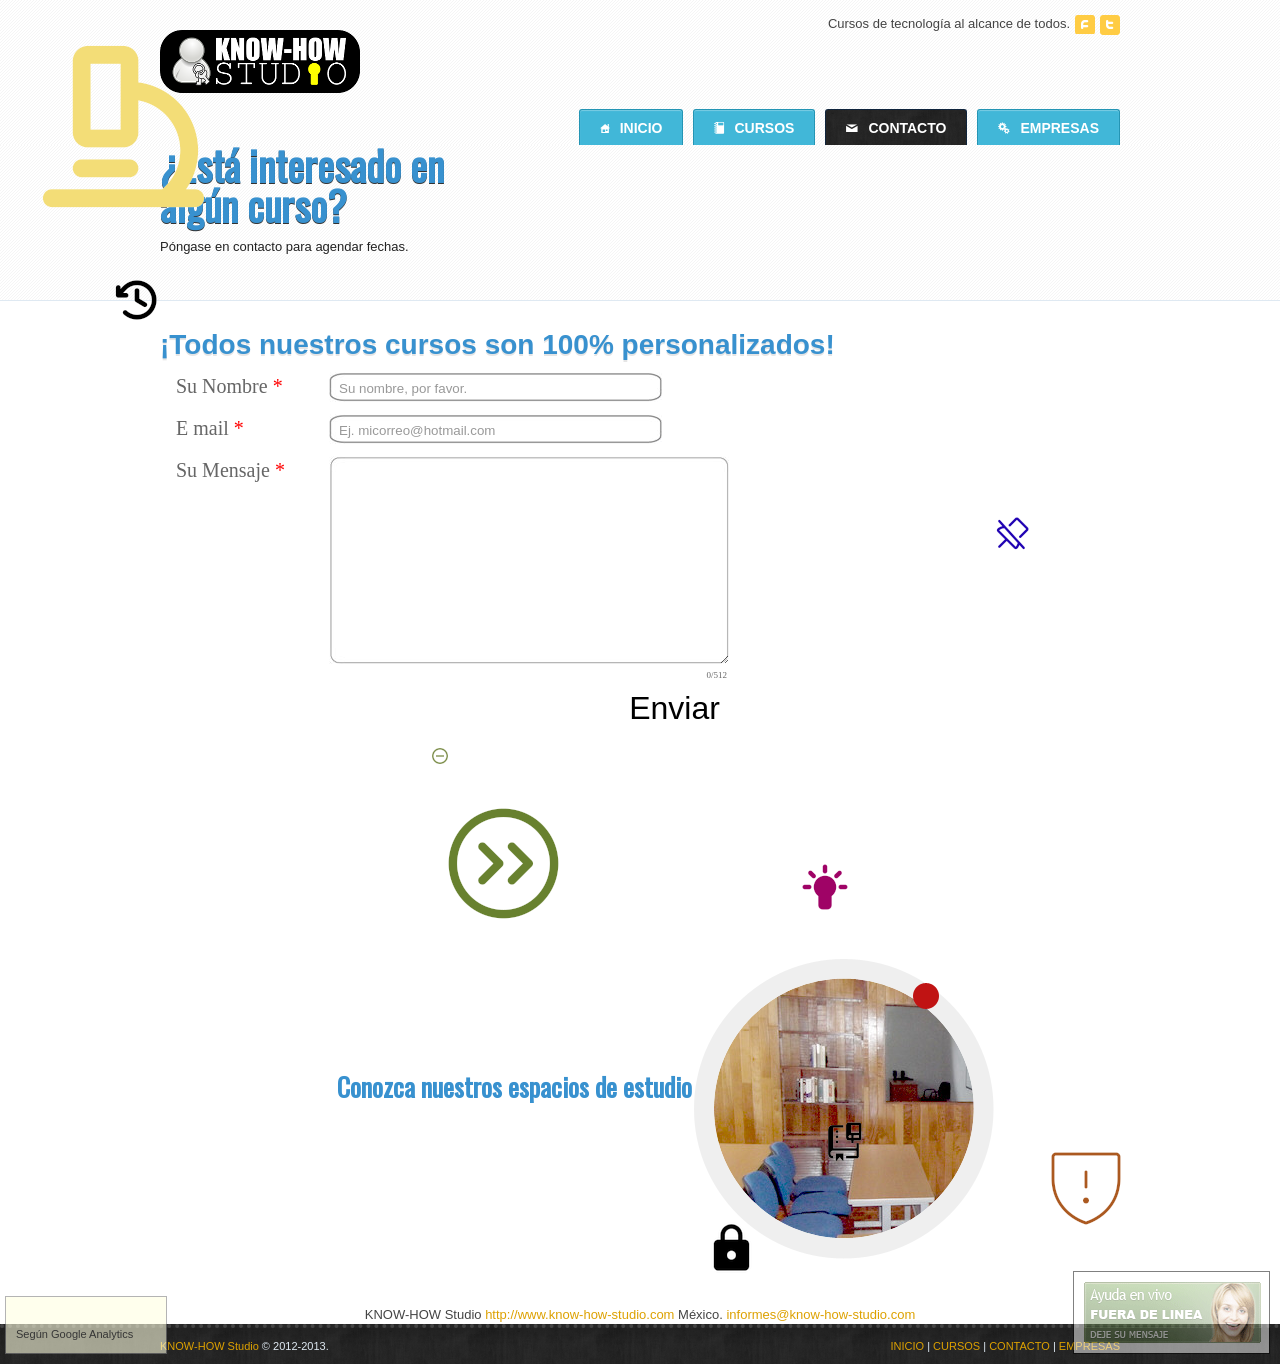 The image size is (1280, 1364). Describe the element at coordinates (843, 1140) in the screenshot. I see `clone a repository` at that location.